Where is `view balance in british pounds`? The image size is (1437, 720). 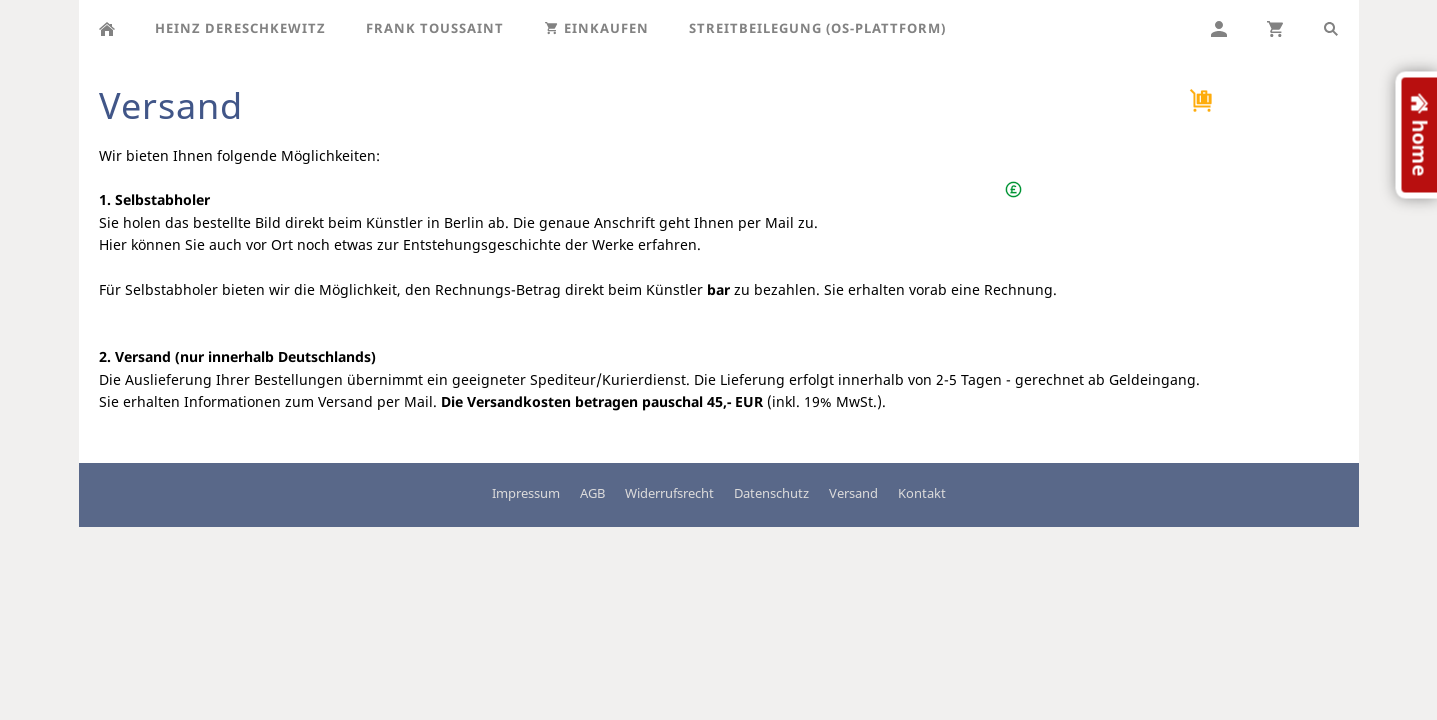
view balance in british pounds is located at coordinates (1013, 189).